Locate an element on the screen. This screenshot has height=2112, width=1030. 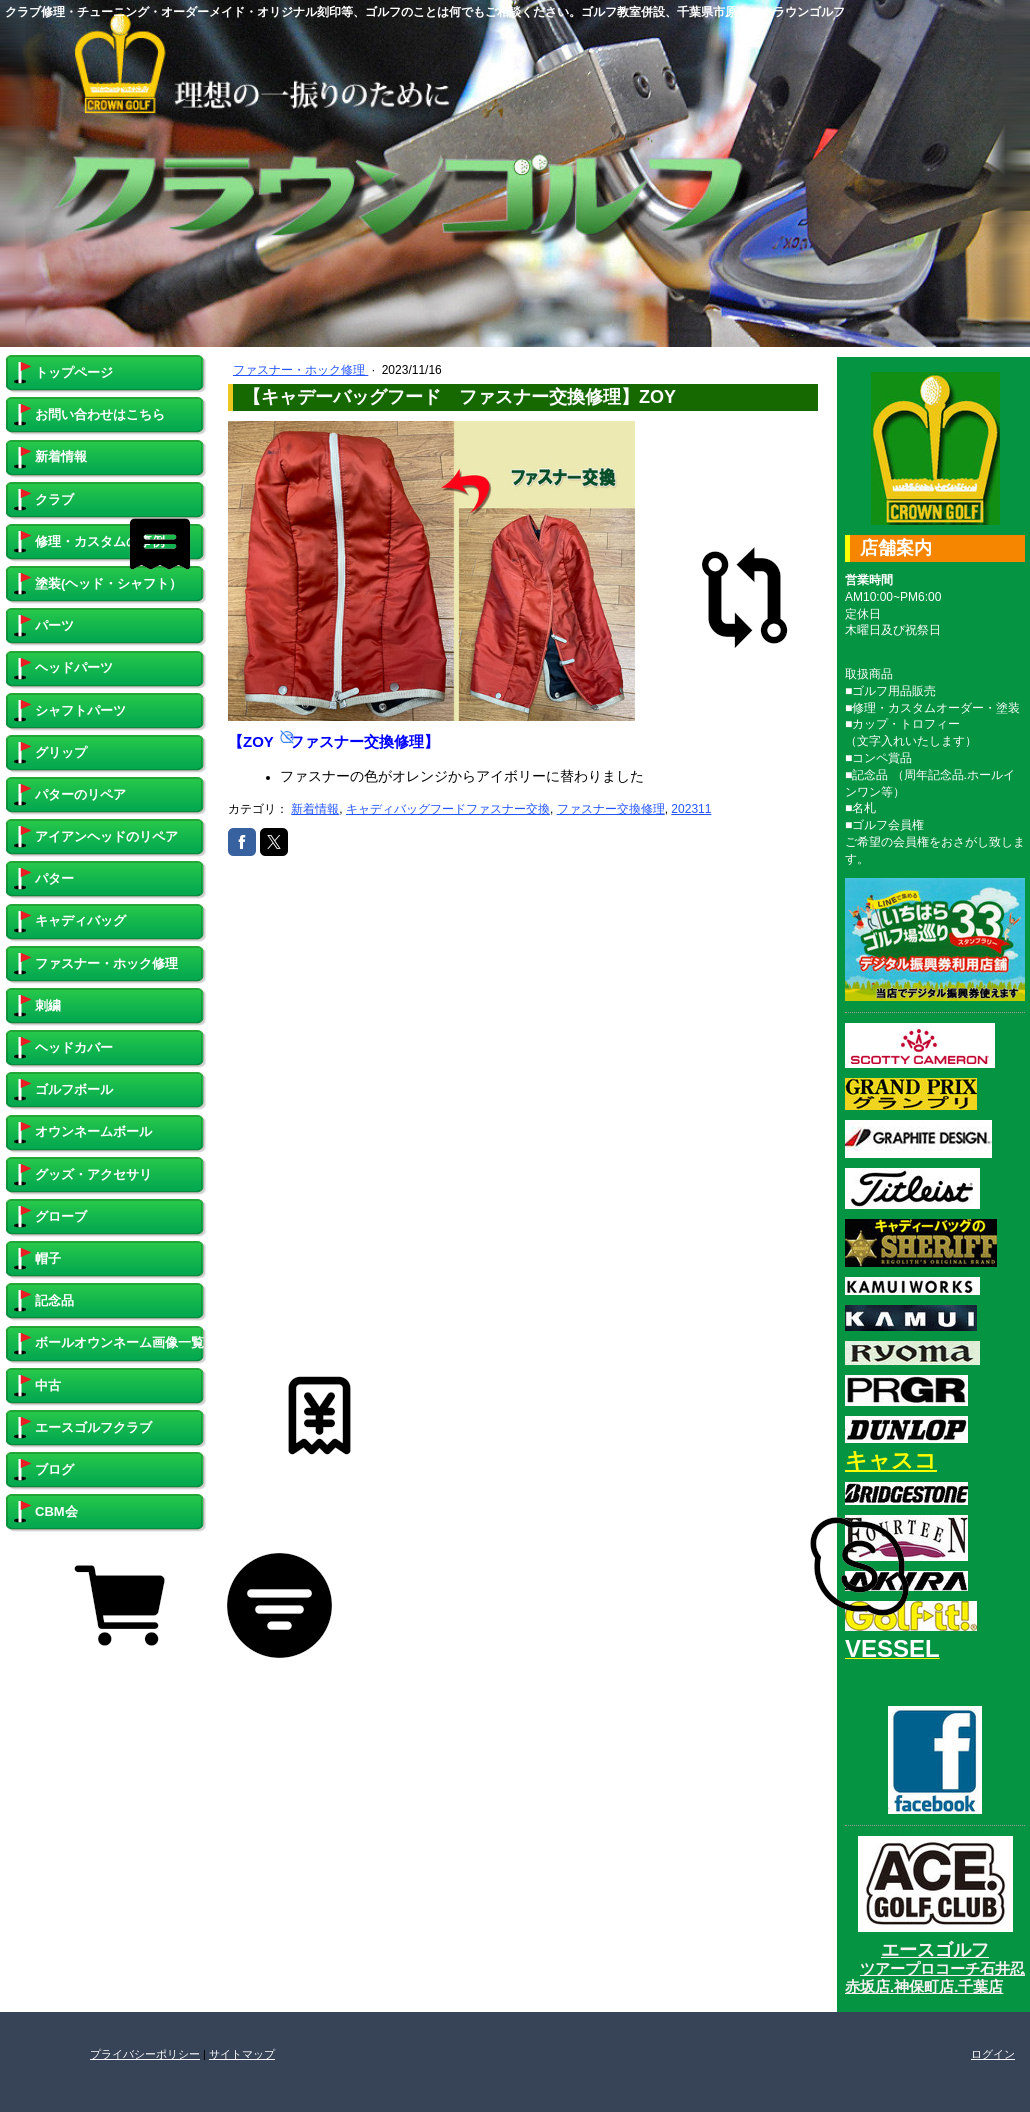
view your shopping cart is located at coordinates (121, 1605).